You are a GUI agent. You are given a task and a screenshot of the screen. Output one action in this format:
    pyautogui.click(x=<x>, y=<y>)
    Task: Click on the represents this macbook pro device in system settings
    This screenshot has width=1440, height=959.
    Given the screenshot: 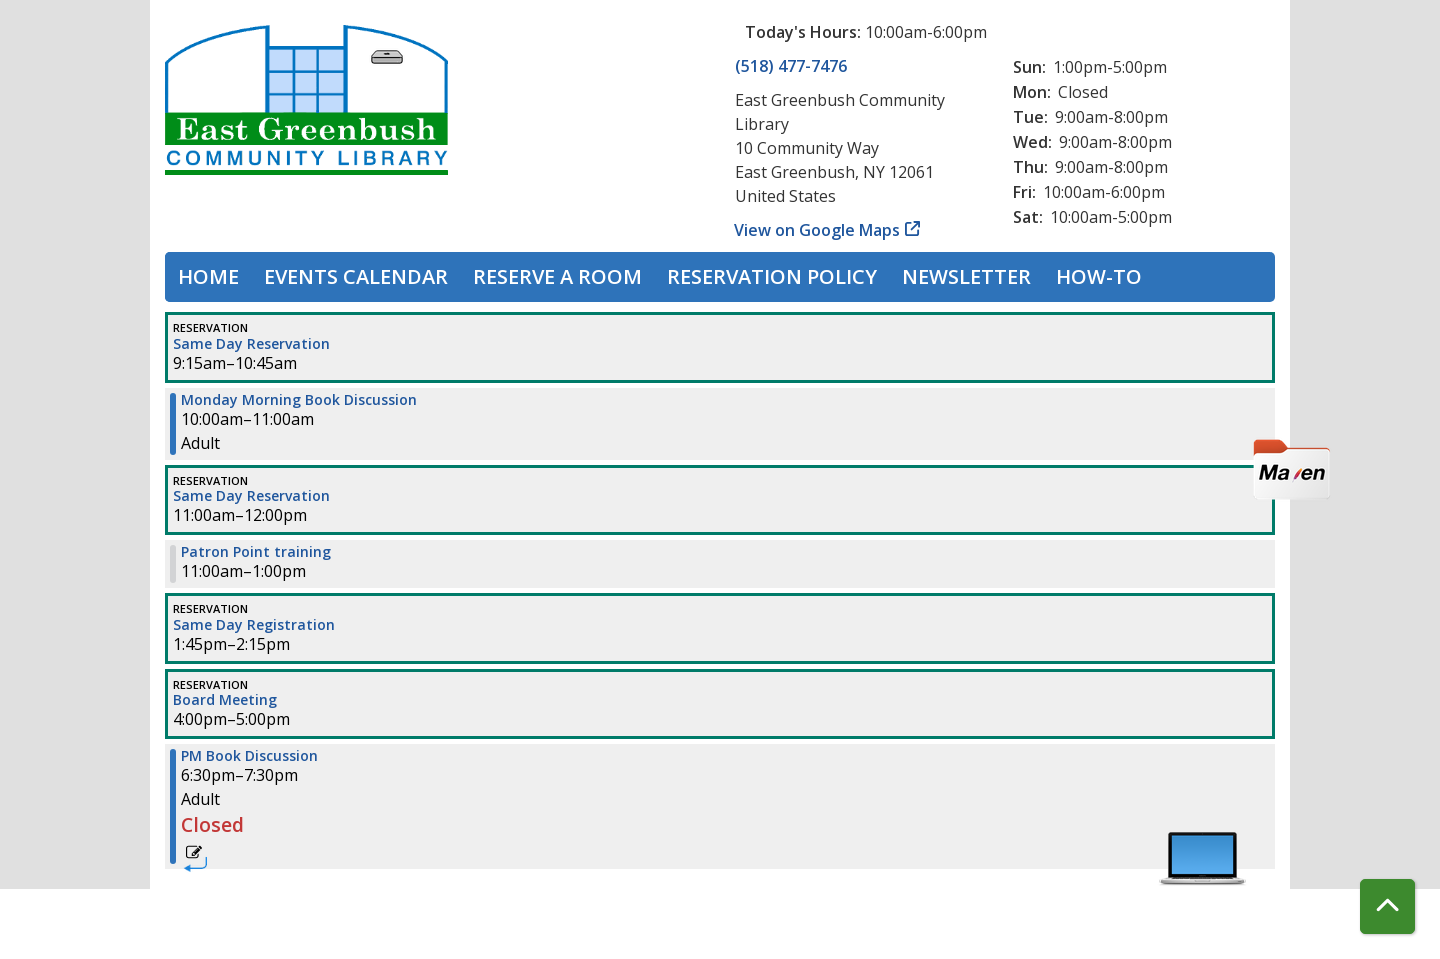 What is the action you would take?
    pyautogui.click(x=1202, y=855)
    